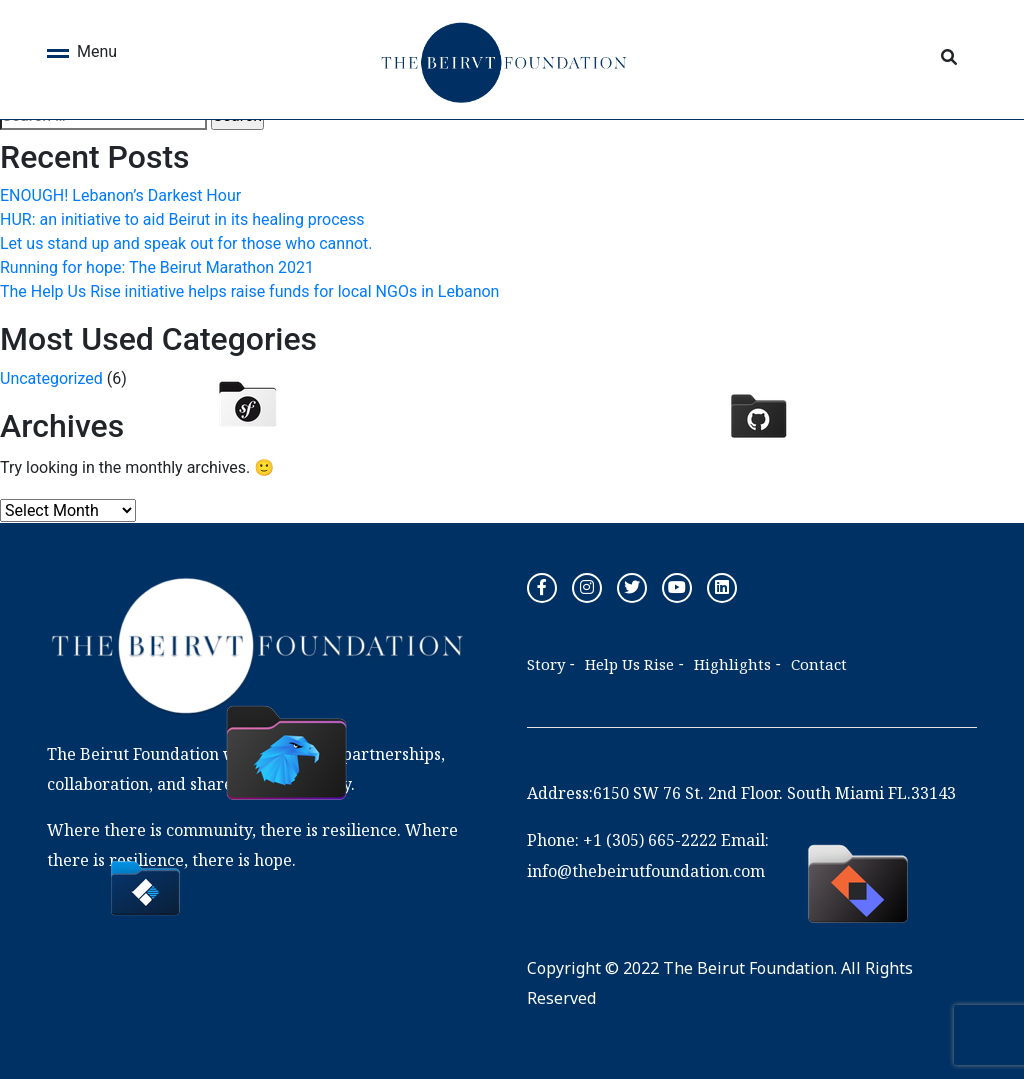 The width and height of the screenshot is (1024, 1079). What do you see at coordinates (857, 886) in the screenshot?
I see `open ktor project folder` at bounding box center [857, 886].